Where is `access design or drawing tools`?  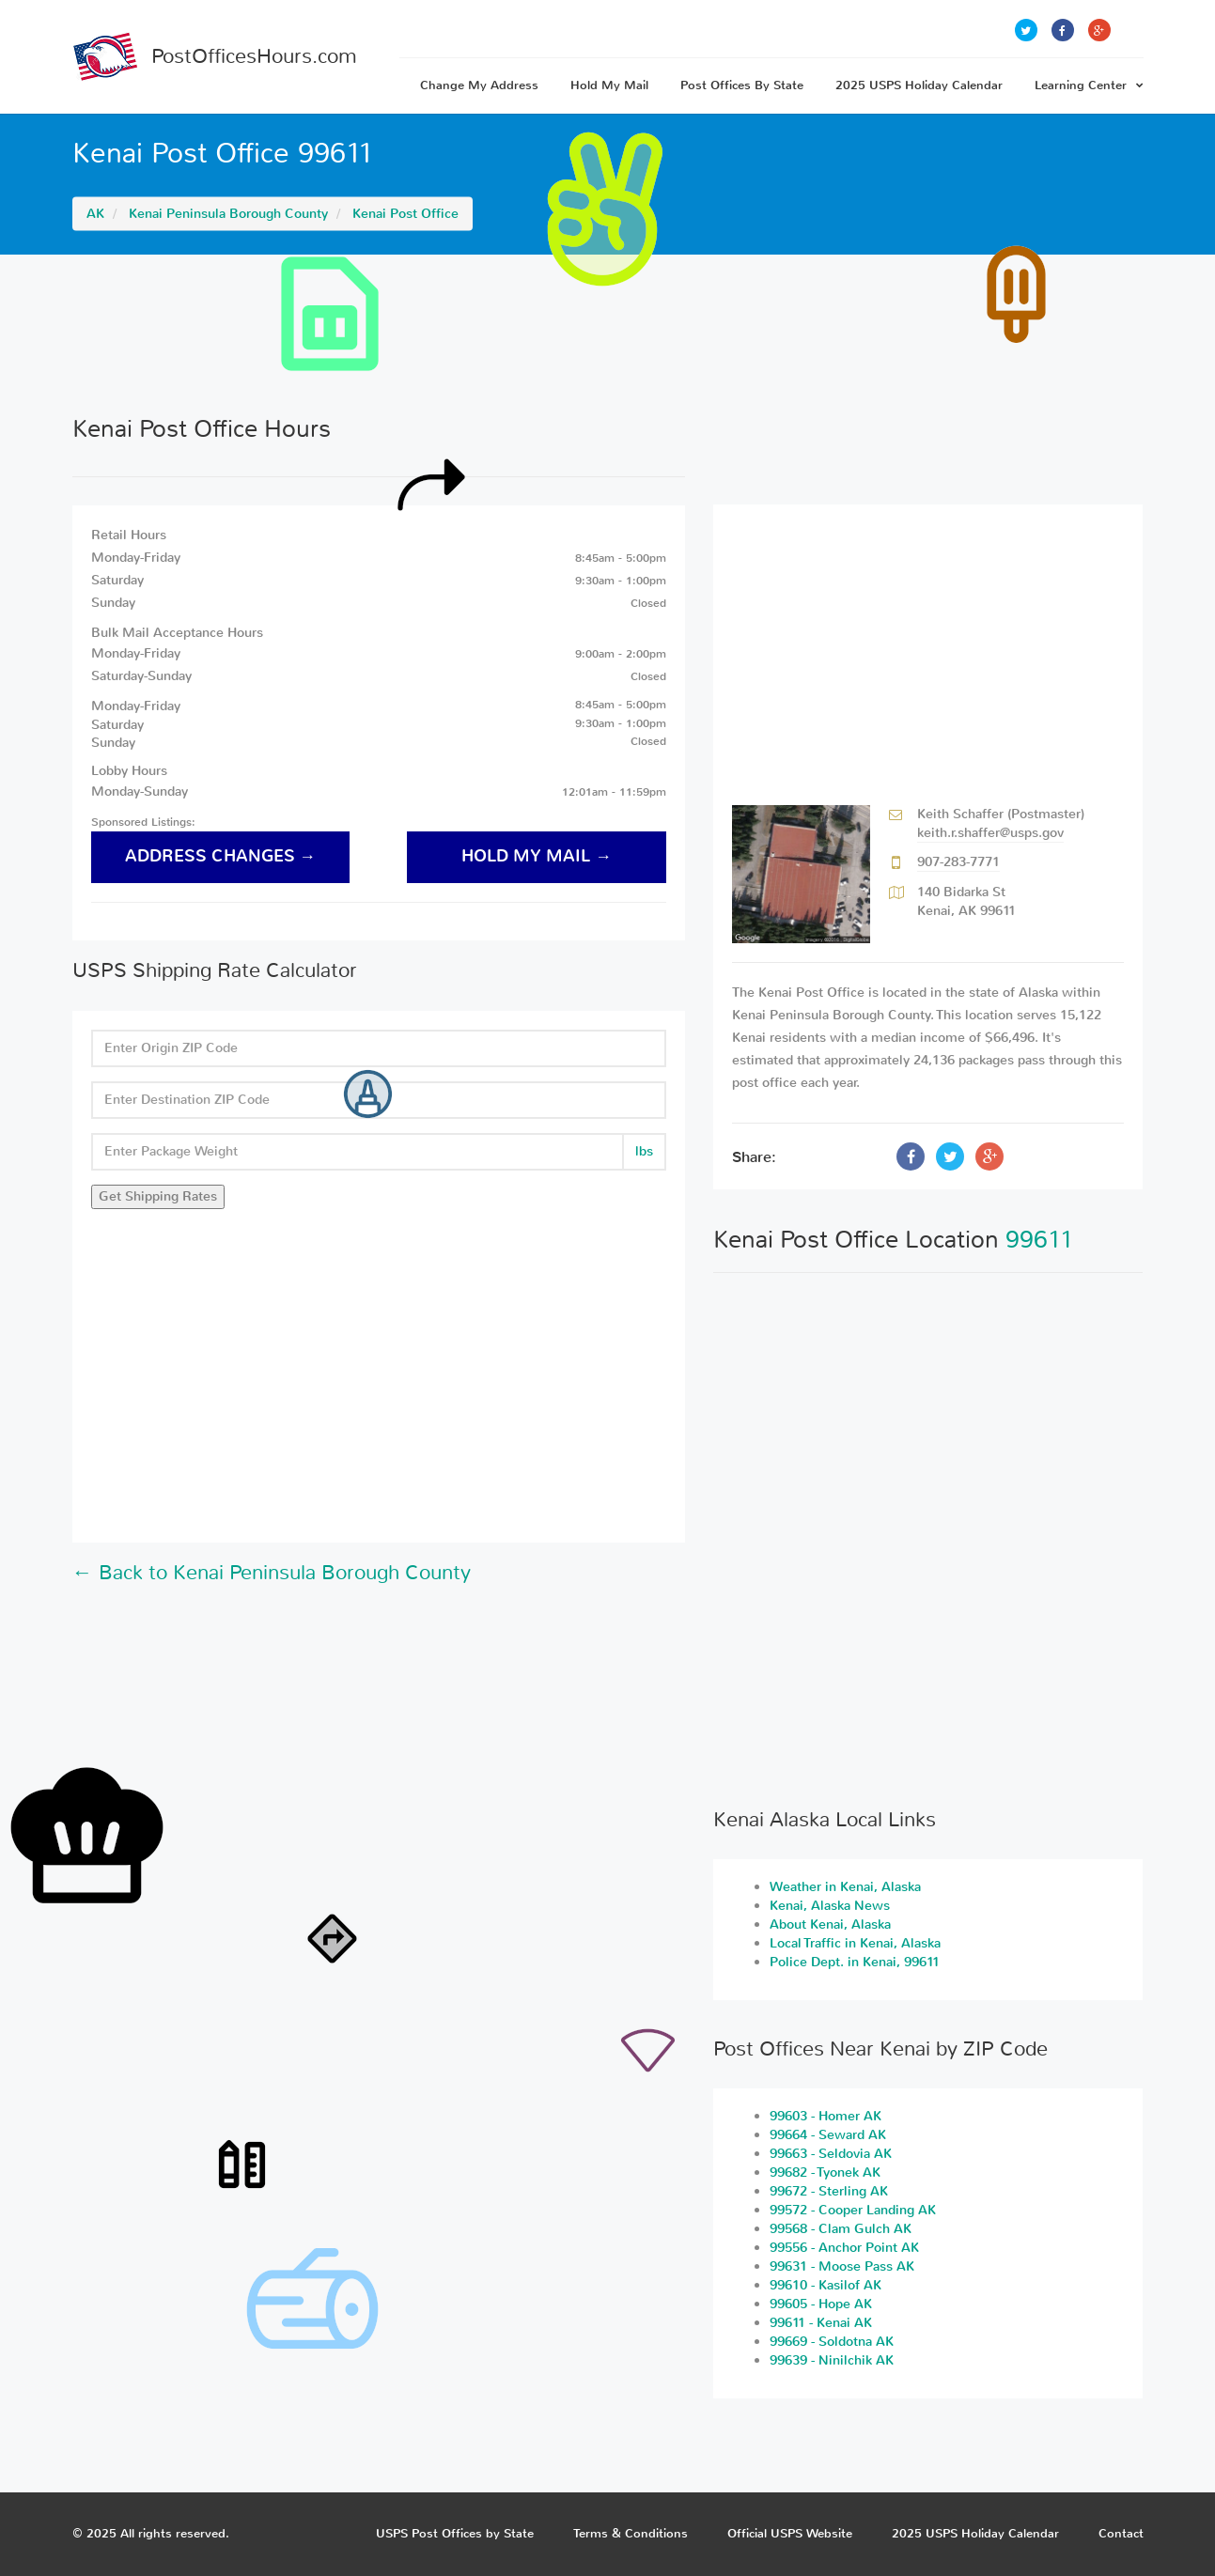
access design or drawing tools is located at coordinates (241, 2165).